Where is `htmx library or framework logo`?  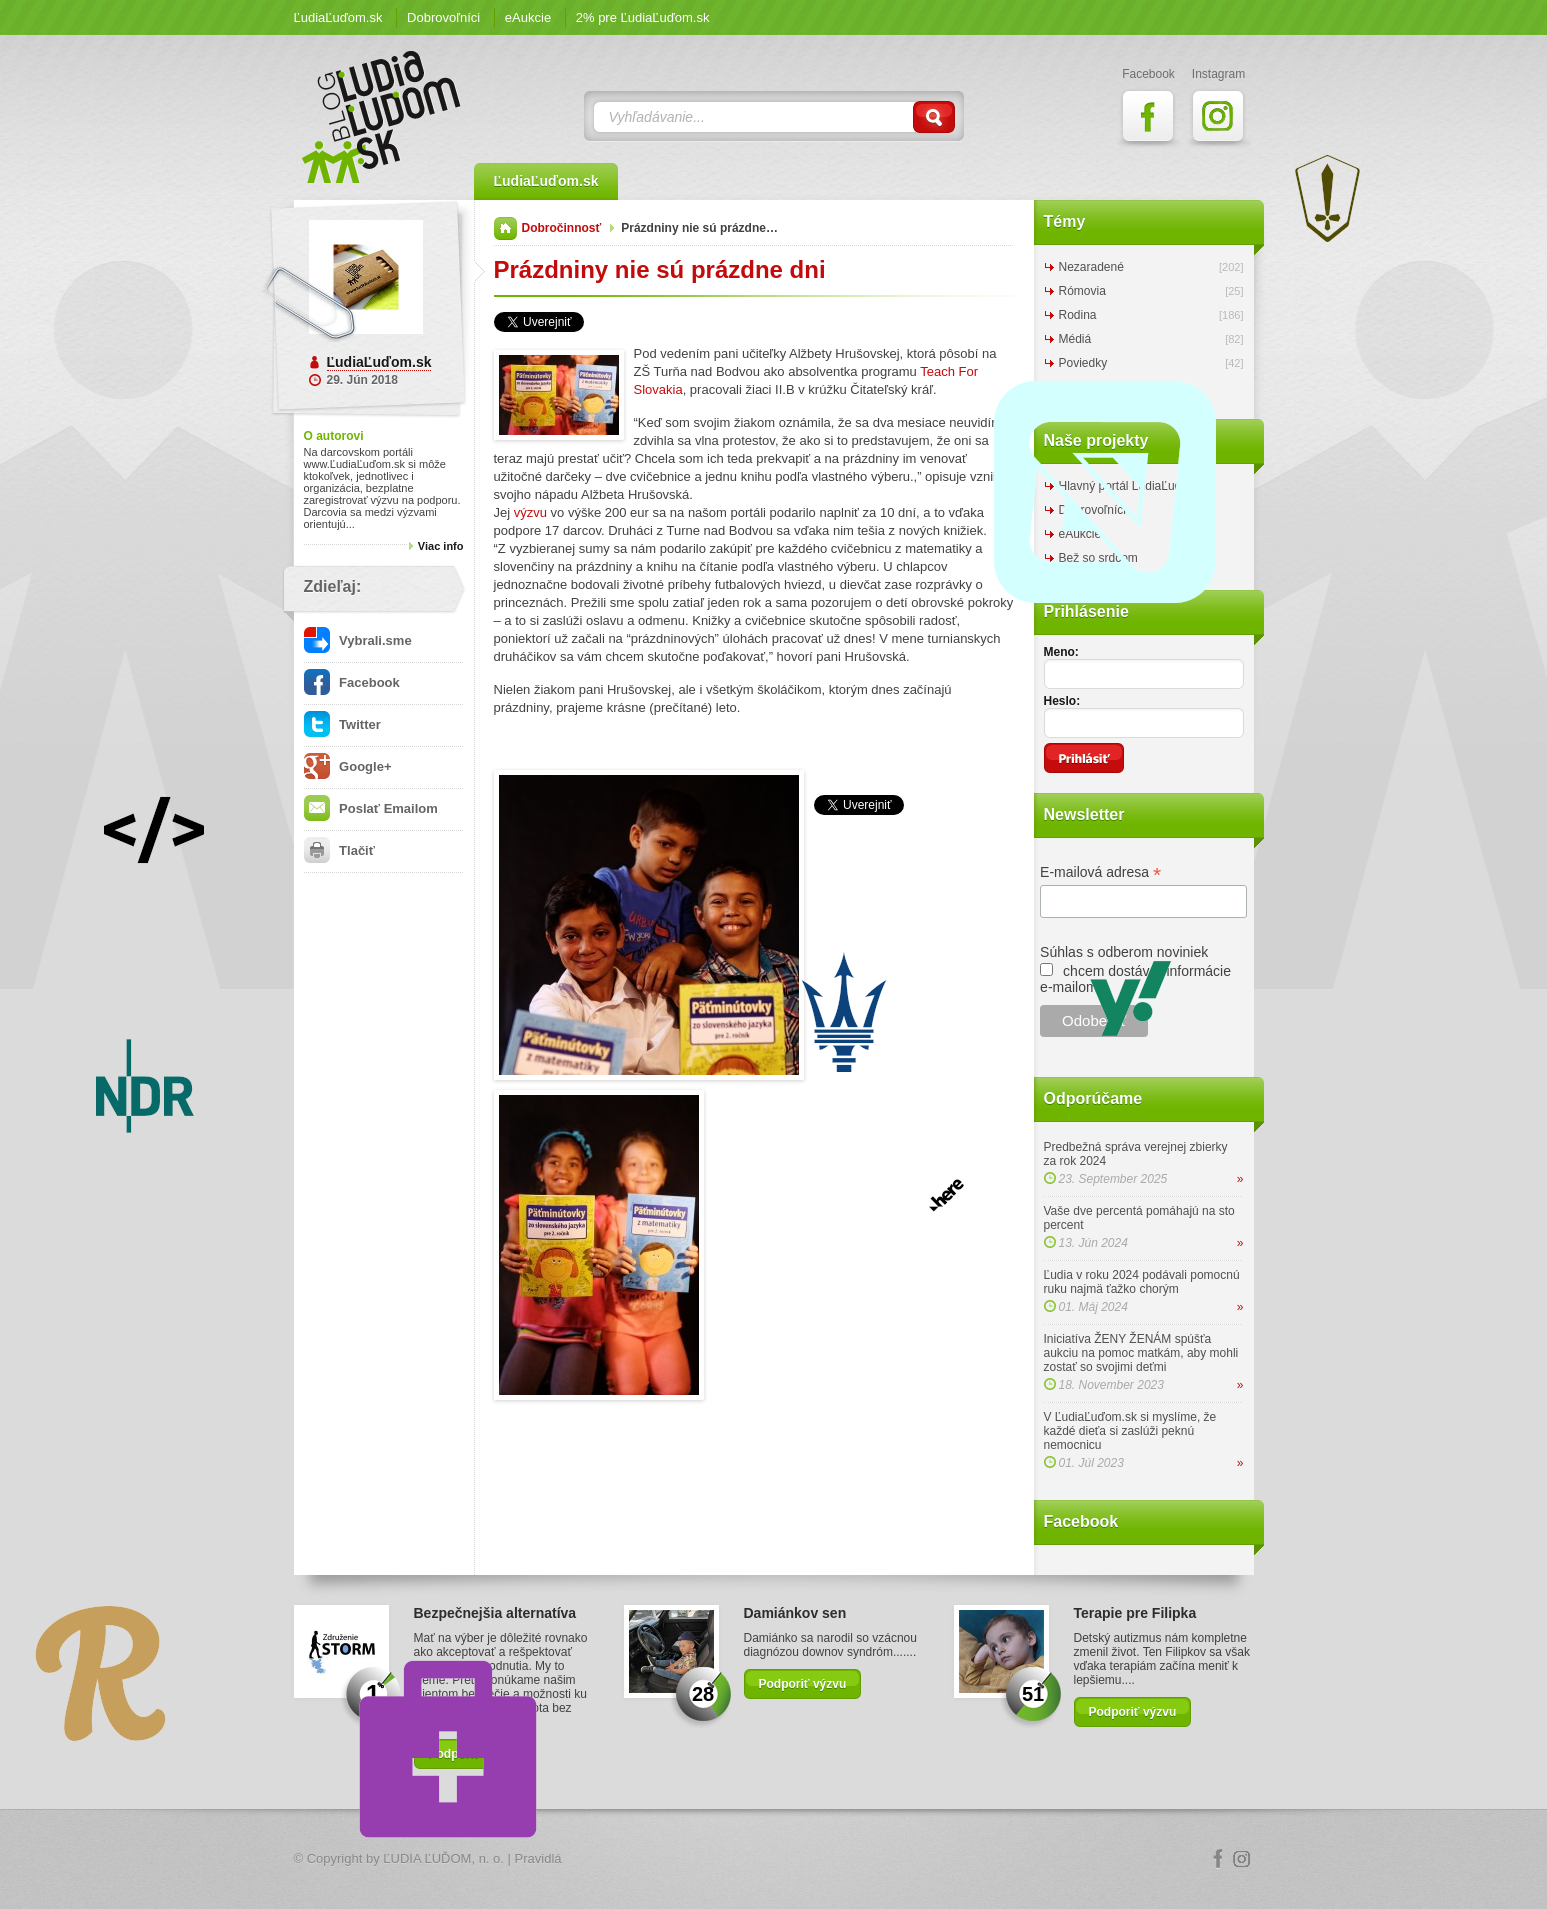
htmx library or framework logo is located at coordinates (154, 830).